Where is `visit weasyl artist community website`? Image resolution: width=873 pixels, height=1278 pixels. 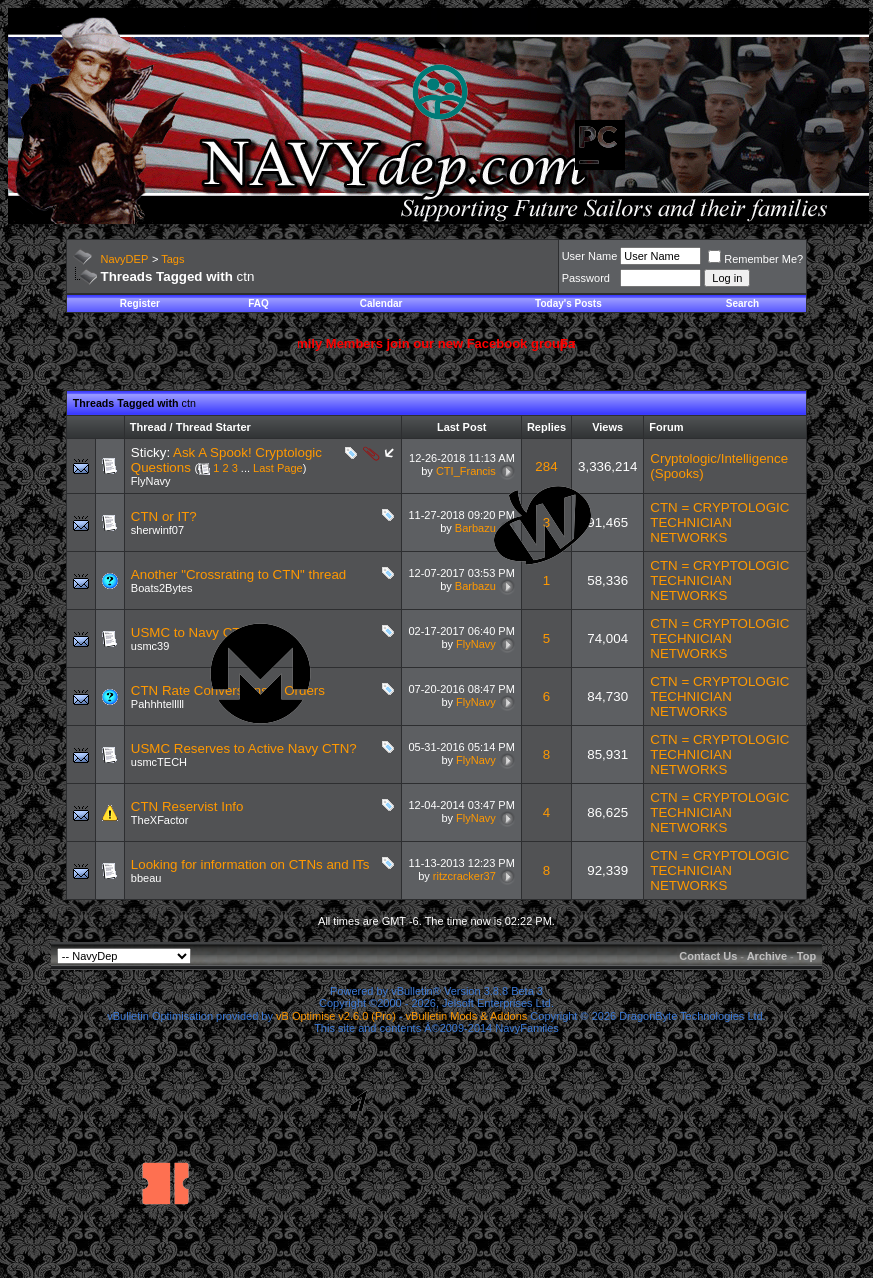 visit weasyl artist community website is located at coordinates (542, 525).